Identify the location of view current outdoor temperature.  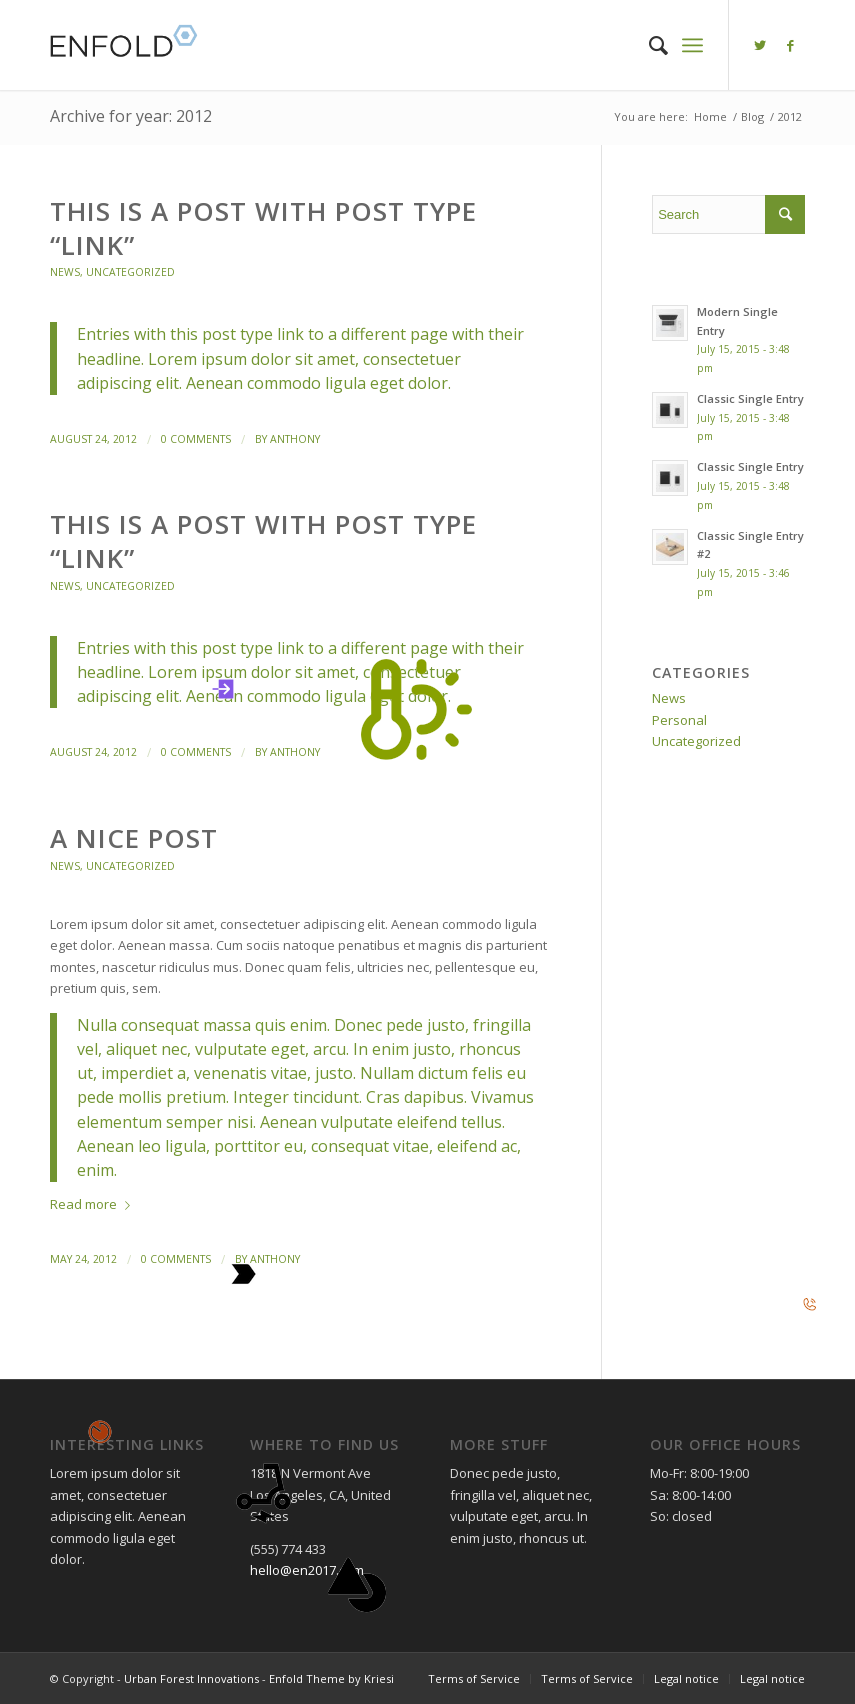
(416, 709).